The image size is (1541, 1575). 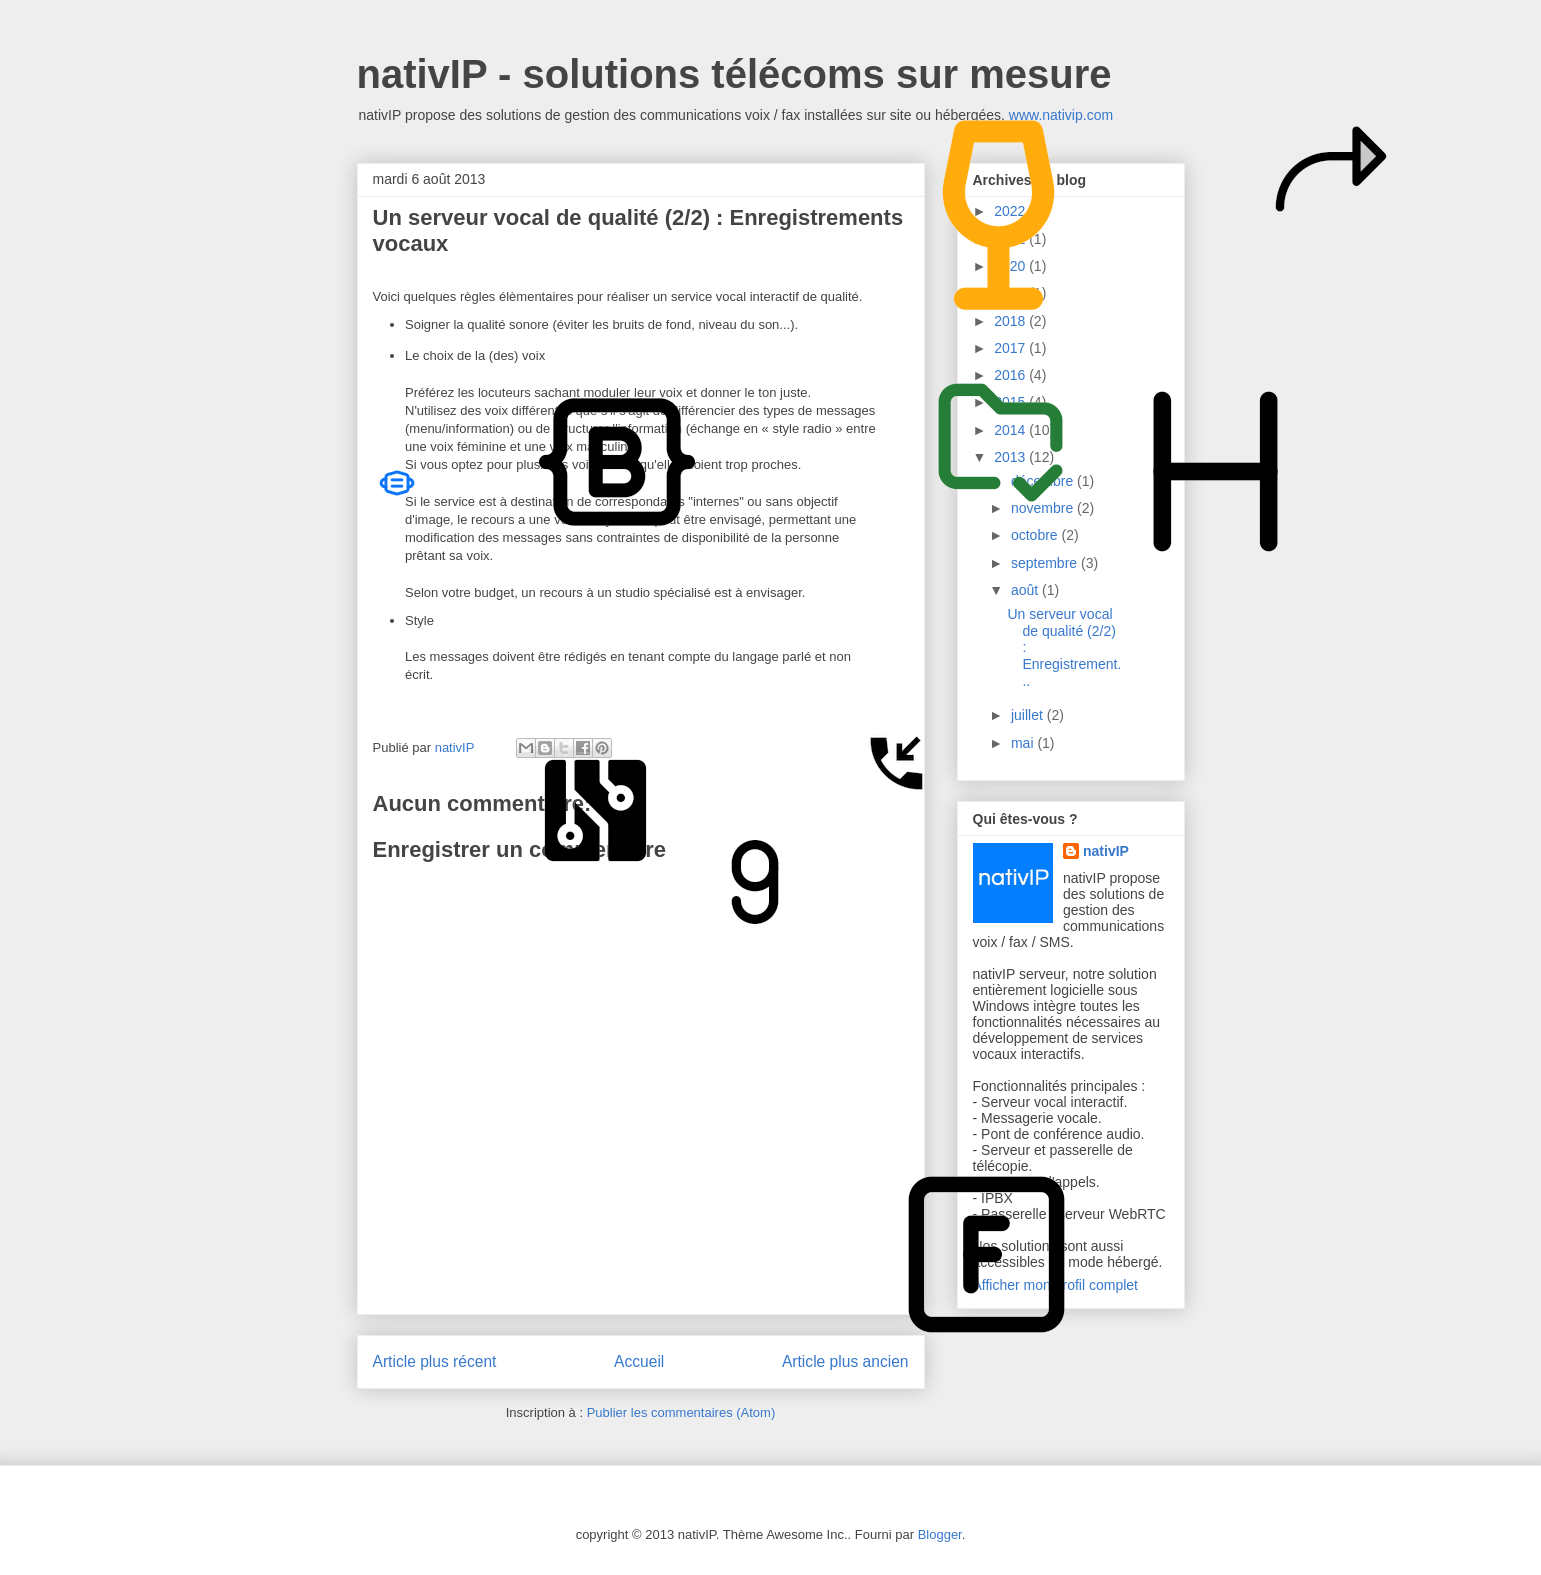 I want to click on indicates mask required area or health protocol, so click(x=397, y=483).